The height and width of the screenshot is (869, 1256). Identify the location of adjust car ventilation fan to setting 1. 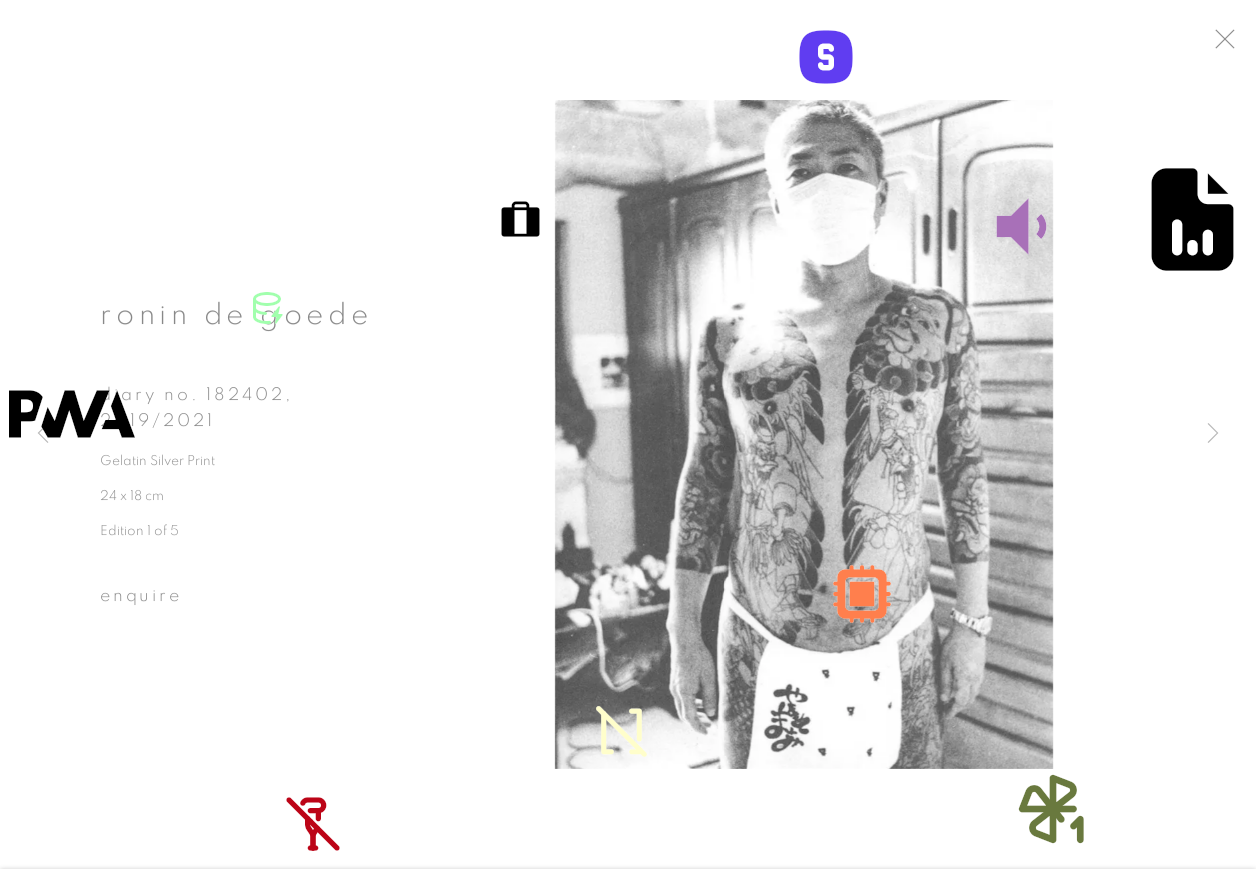
(1053, 809).